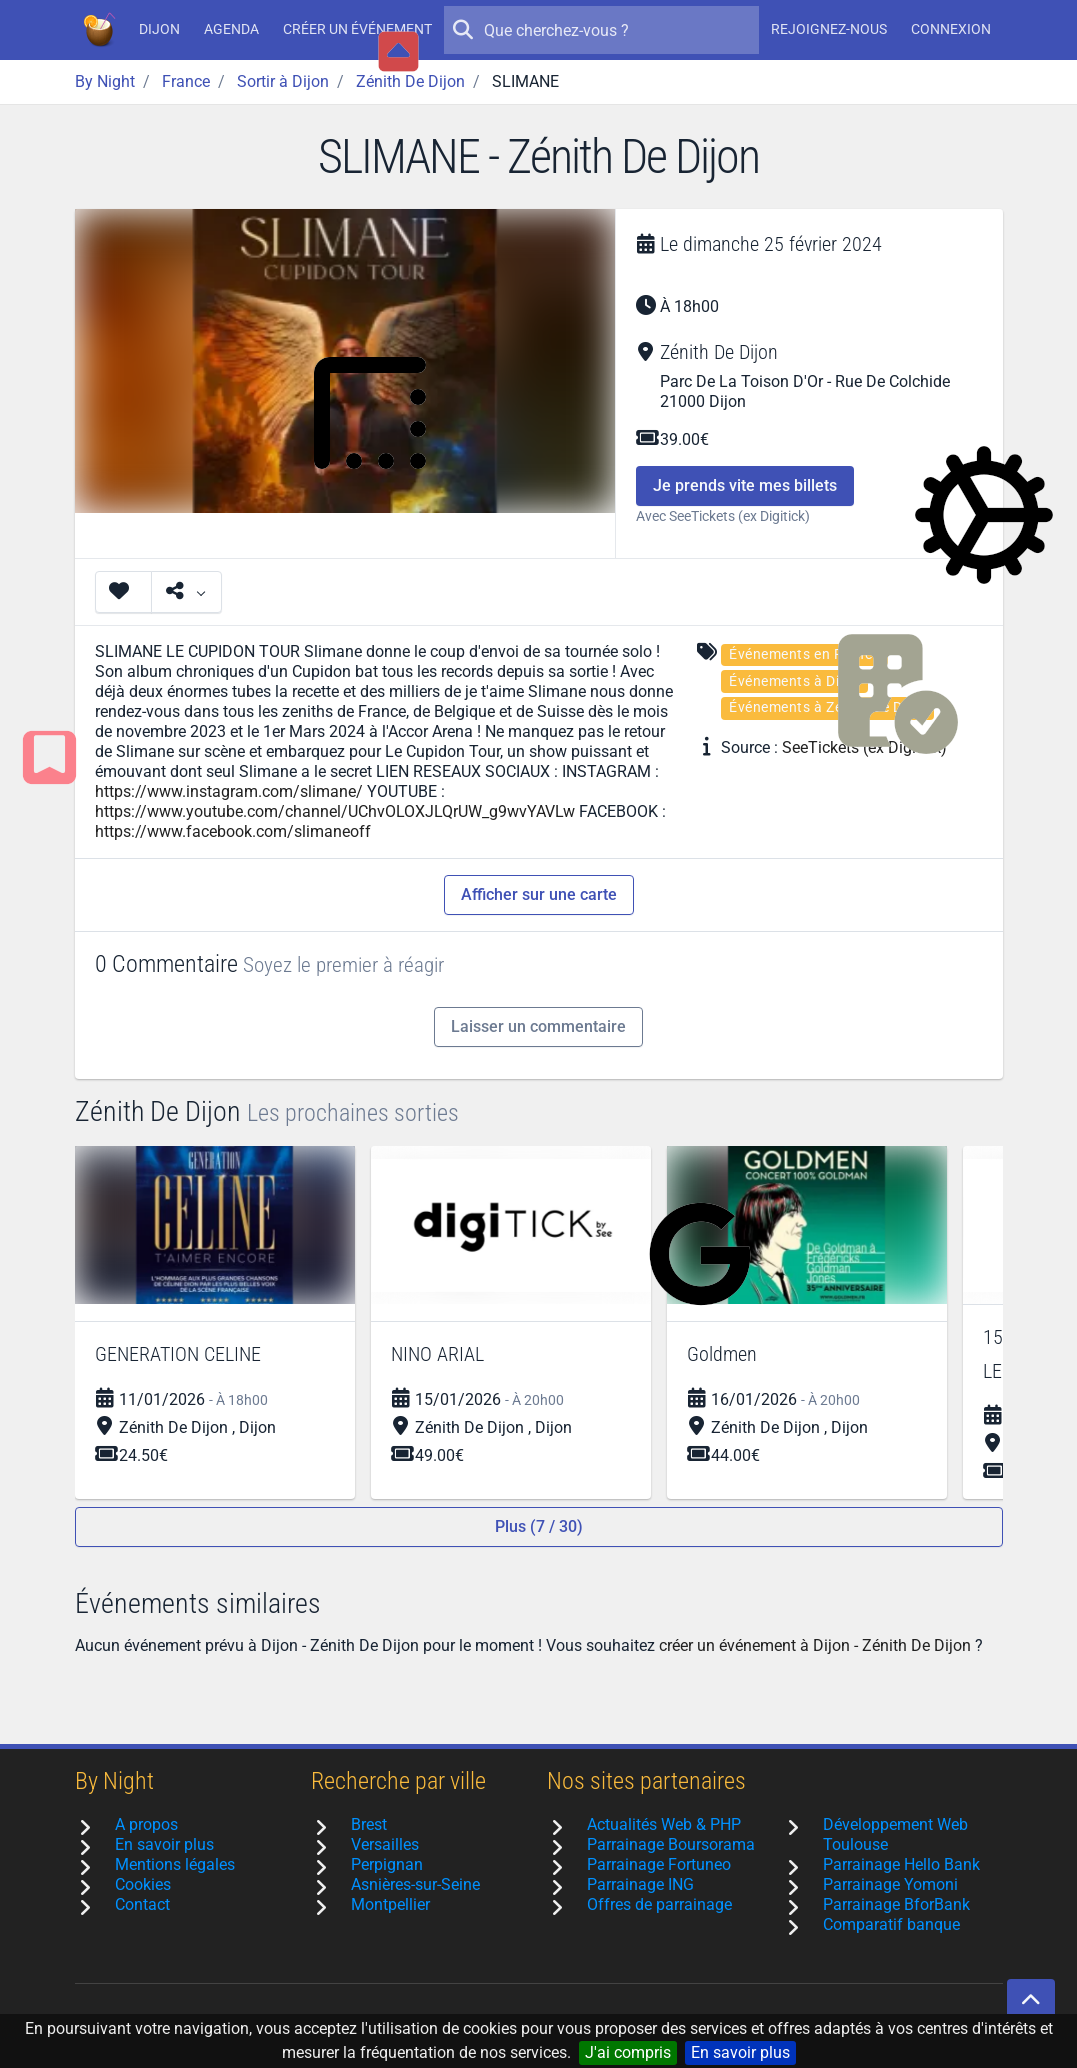  What do you see at coordinates (700, 1254) in the screenshot?
I see `sign in with Google` at bounding box center [700, 1254].